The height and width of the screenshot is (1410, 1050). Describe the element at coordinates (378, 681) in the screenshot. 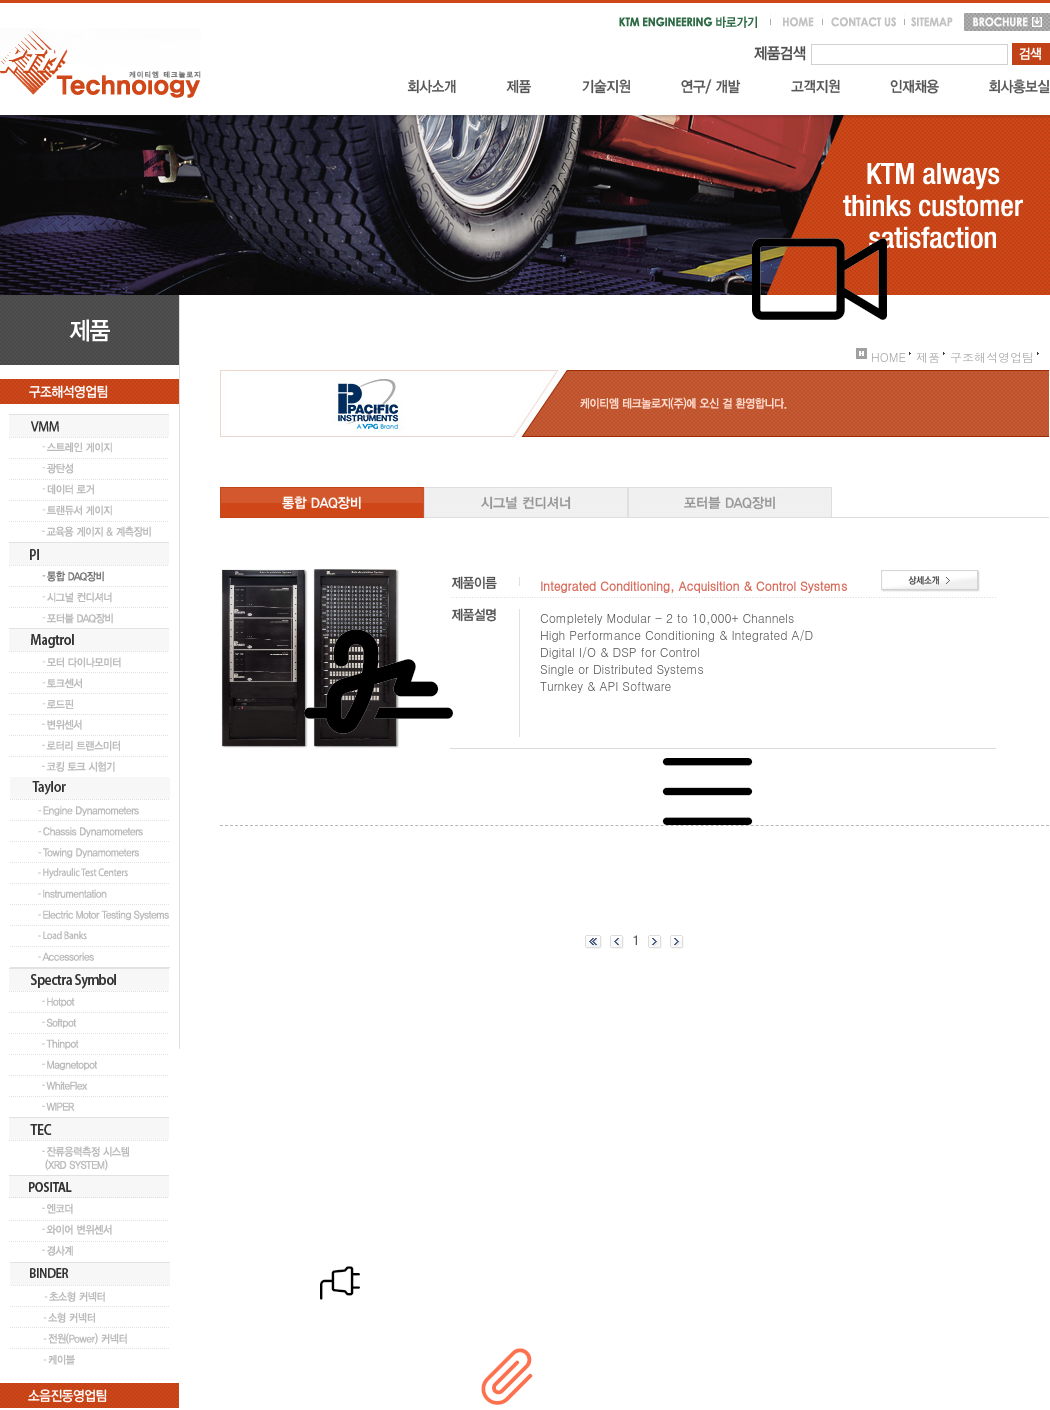

I see `add your signature to a document` at that location.